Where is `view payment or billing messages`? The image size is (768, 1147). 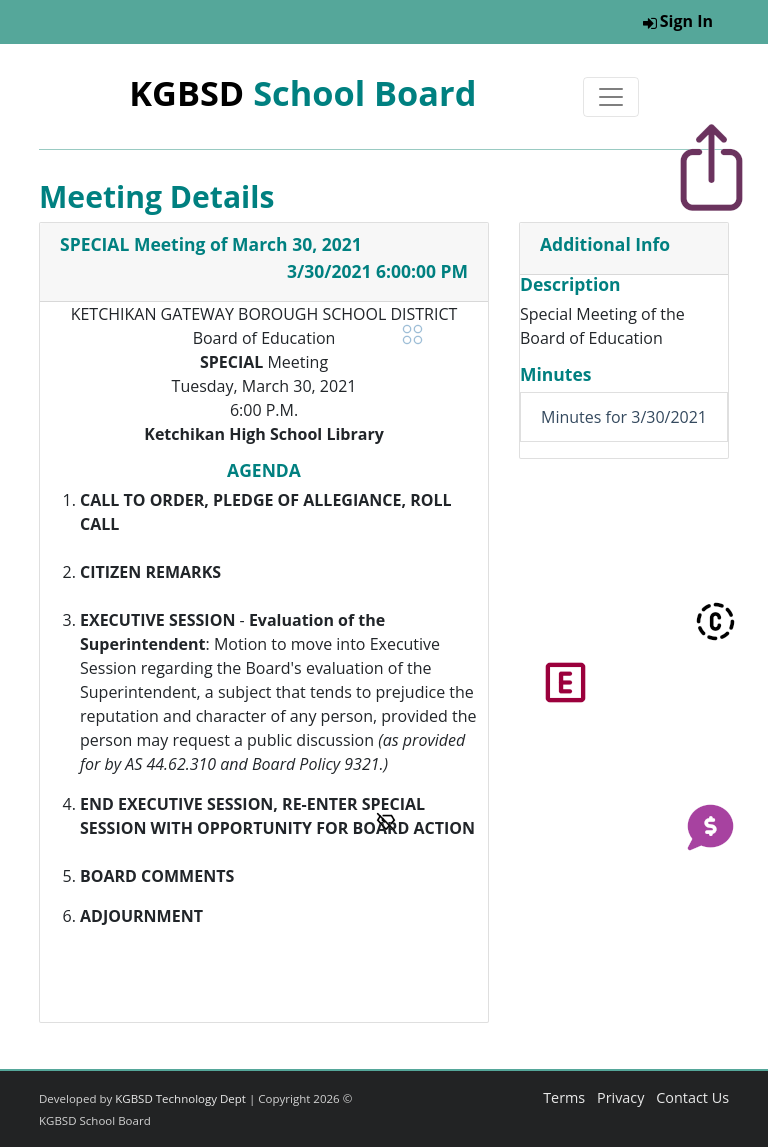 view payment or billing messages is located at coordinates (710, 827).